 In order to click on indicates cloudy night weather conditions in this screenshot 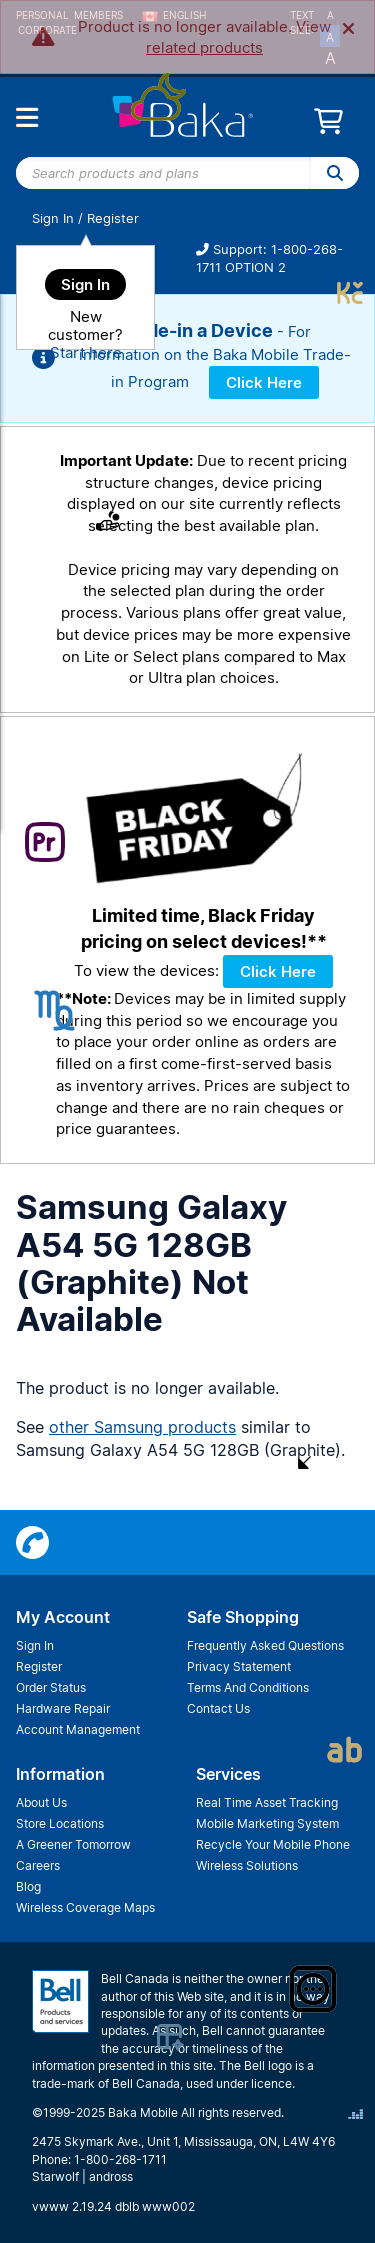, I will do `click(158, 96)`.